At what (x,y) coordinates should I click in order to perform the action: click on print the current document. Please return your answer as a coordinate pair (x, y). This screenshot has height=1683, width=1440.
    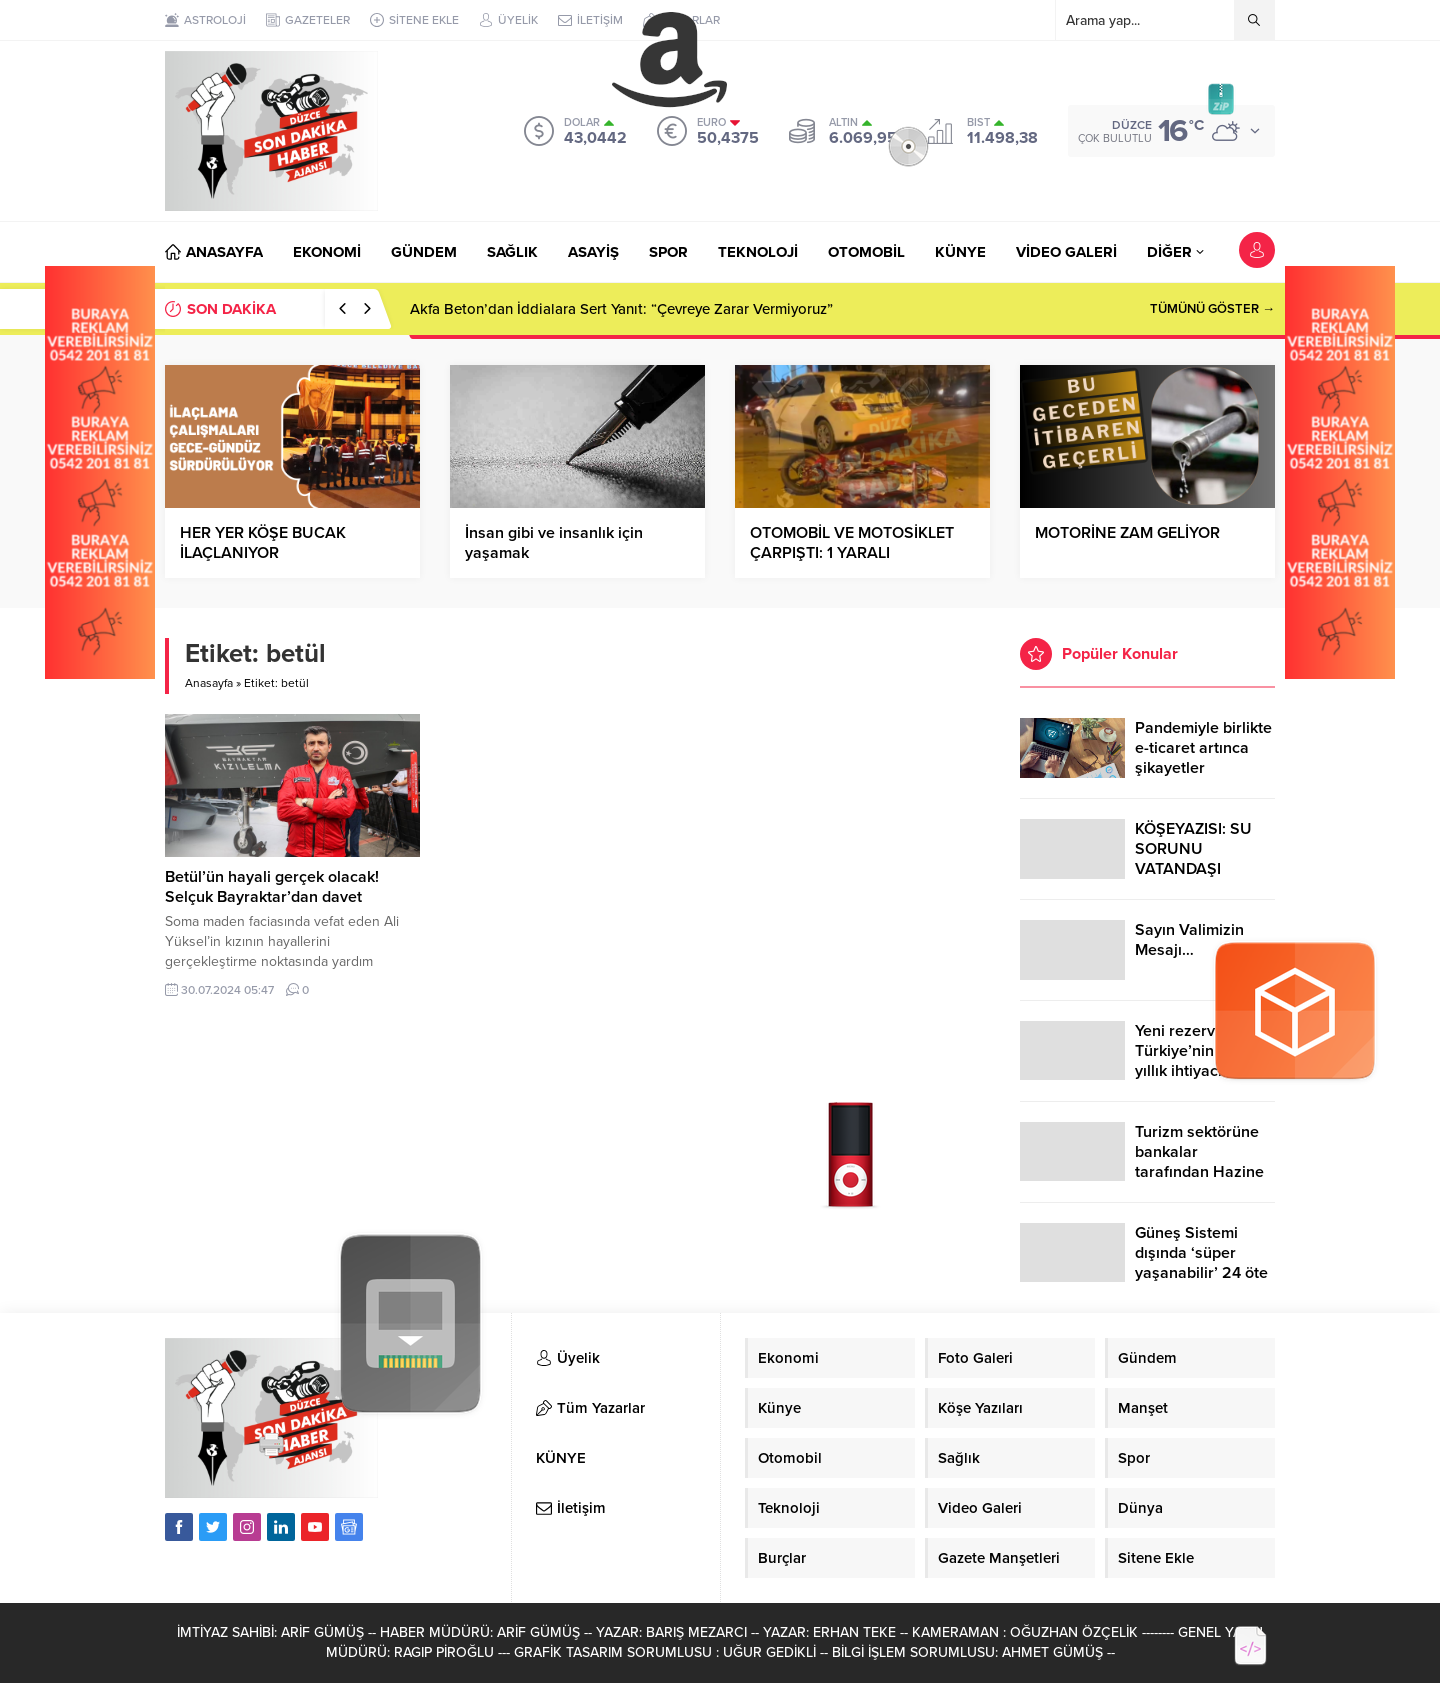
    Looking at the image, I should click on (271, 1444).